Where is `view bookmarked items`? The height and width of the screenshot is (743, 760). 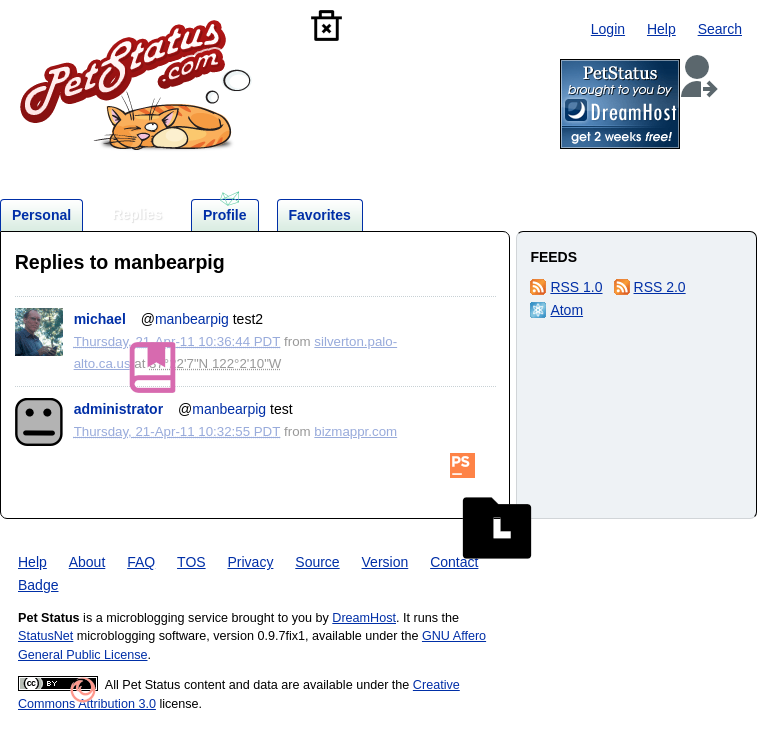
view bookmarked items is located at coordinates (152, 367).